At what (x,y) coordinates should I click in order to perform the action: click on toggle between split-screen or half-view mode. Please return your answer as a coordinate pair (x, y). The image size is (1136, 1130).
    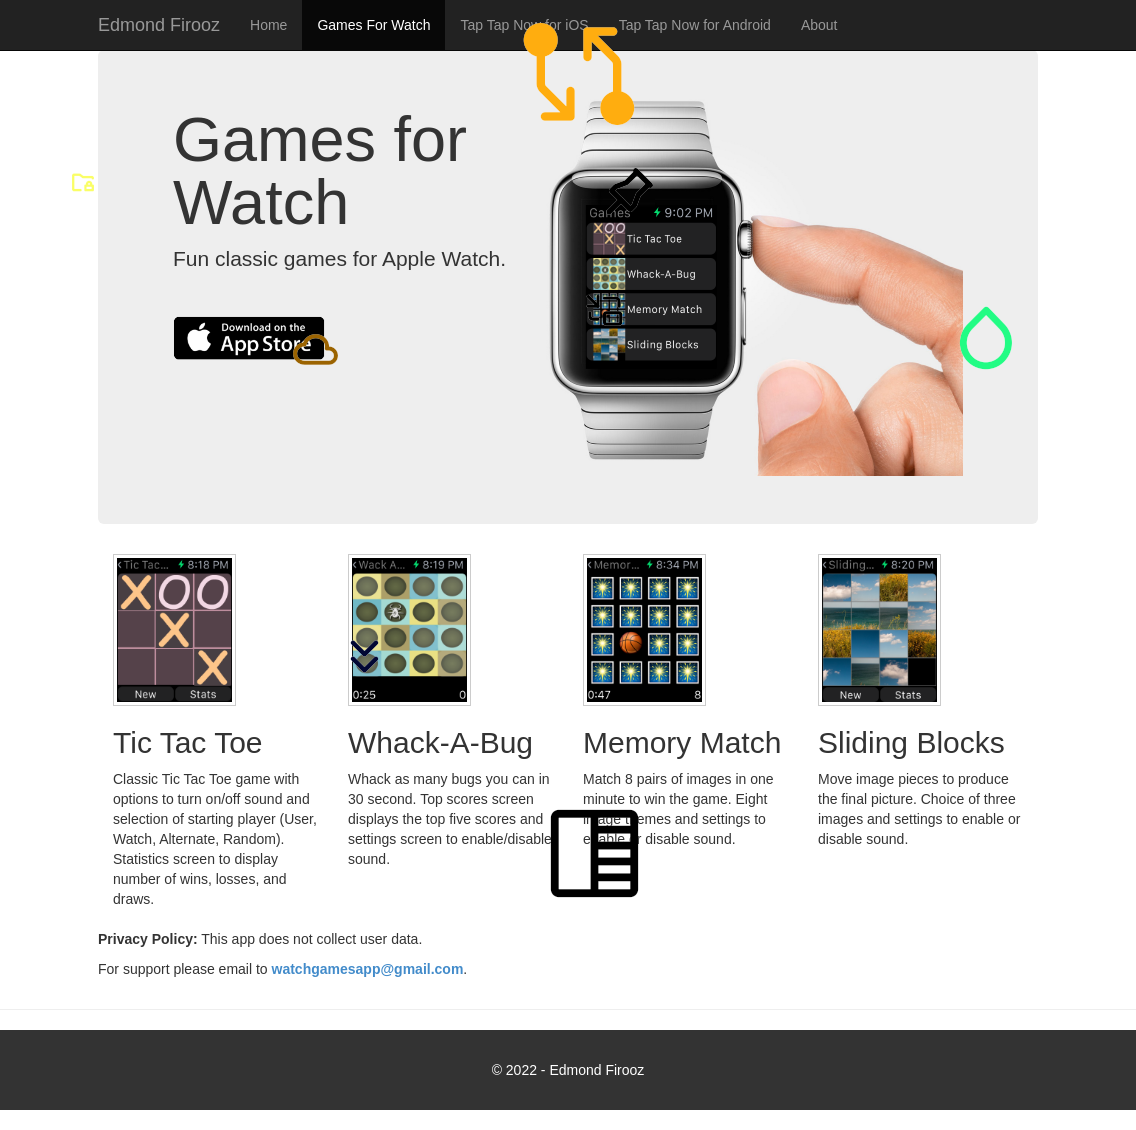
    Looking at the image, I should click on (594, 853).